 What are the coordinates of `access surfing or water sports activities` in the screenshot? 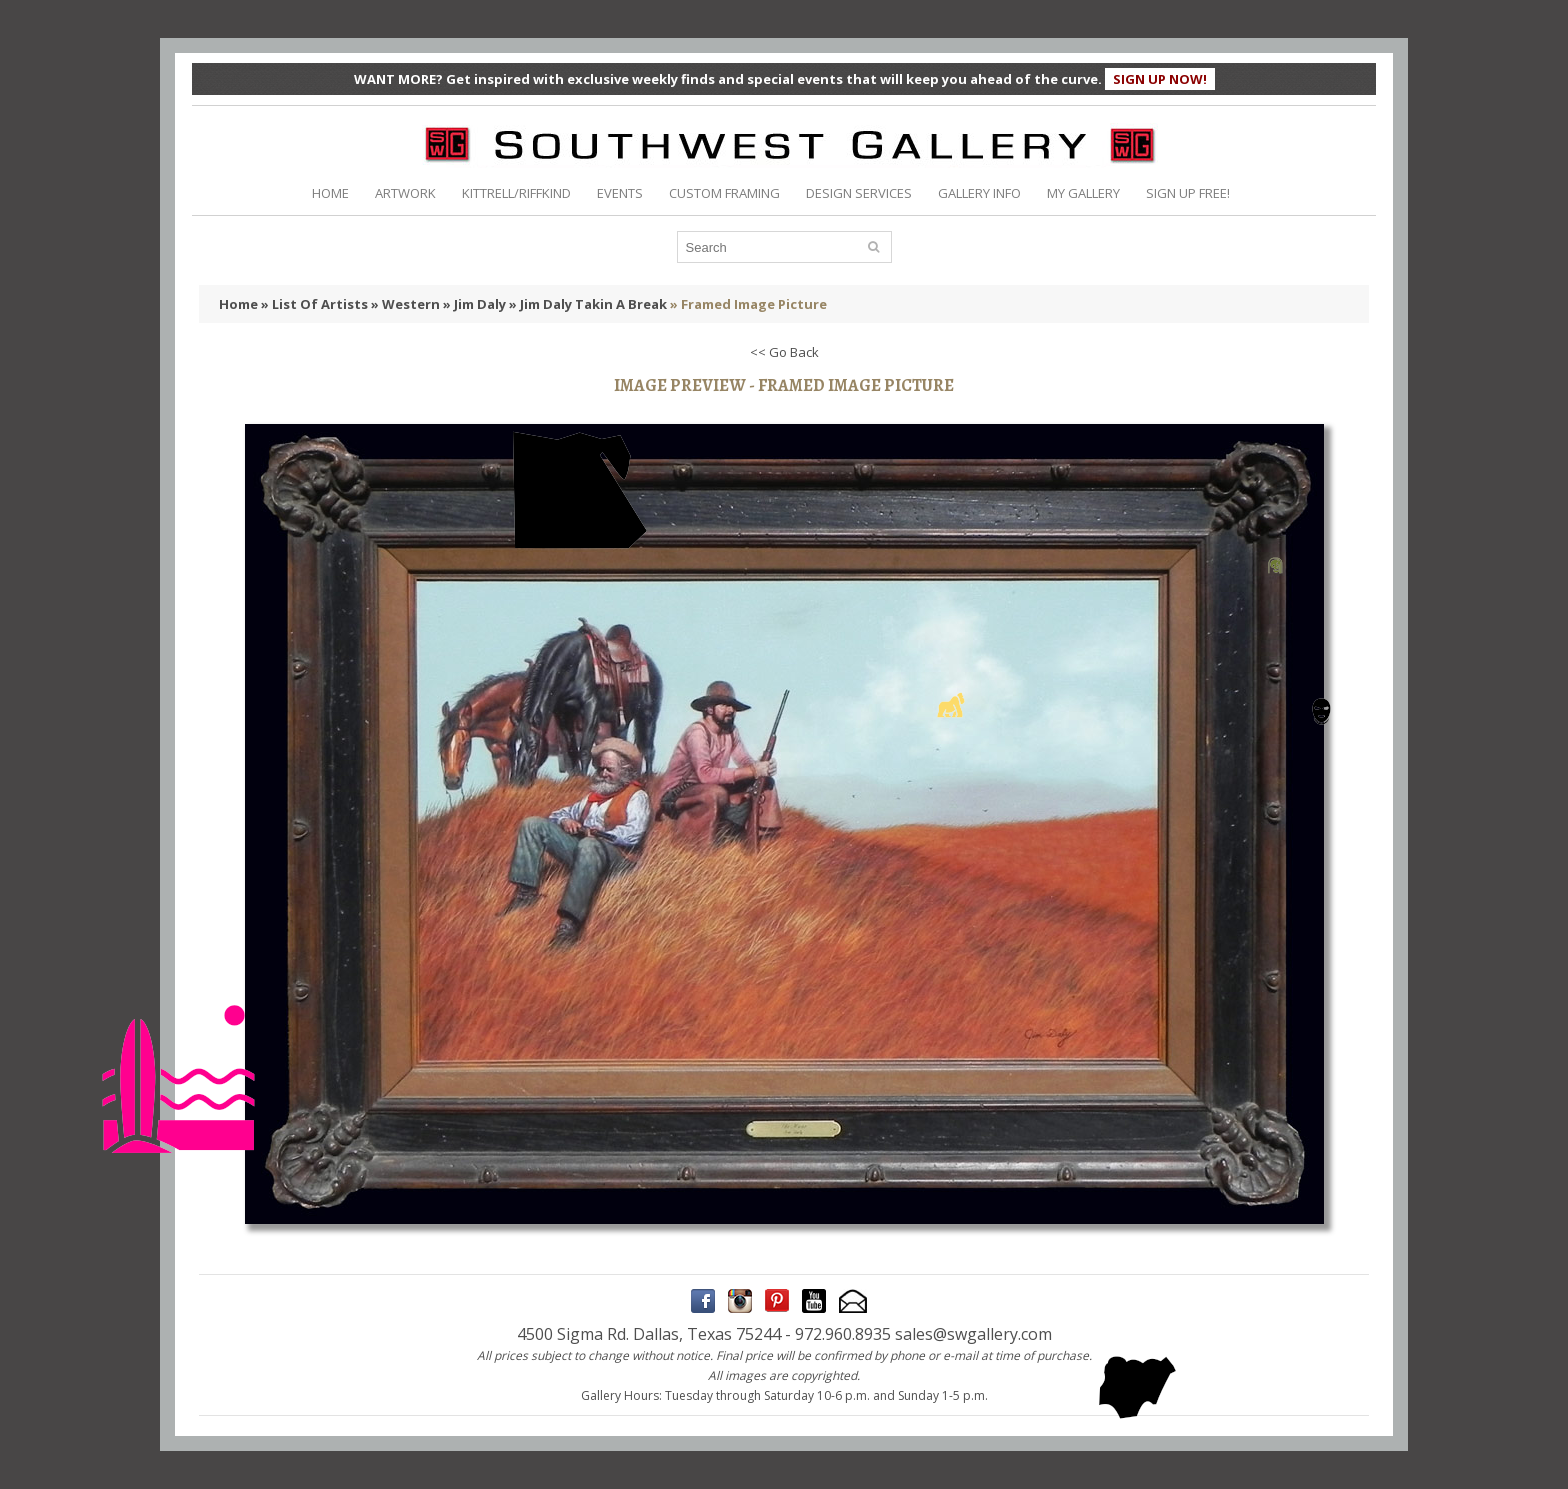 It's located at (178, 1076).